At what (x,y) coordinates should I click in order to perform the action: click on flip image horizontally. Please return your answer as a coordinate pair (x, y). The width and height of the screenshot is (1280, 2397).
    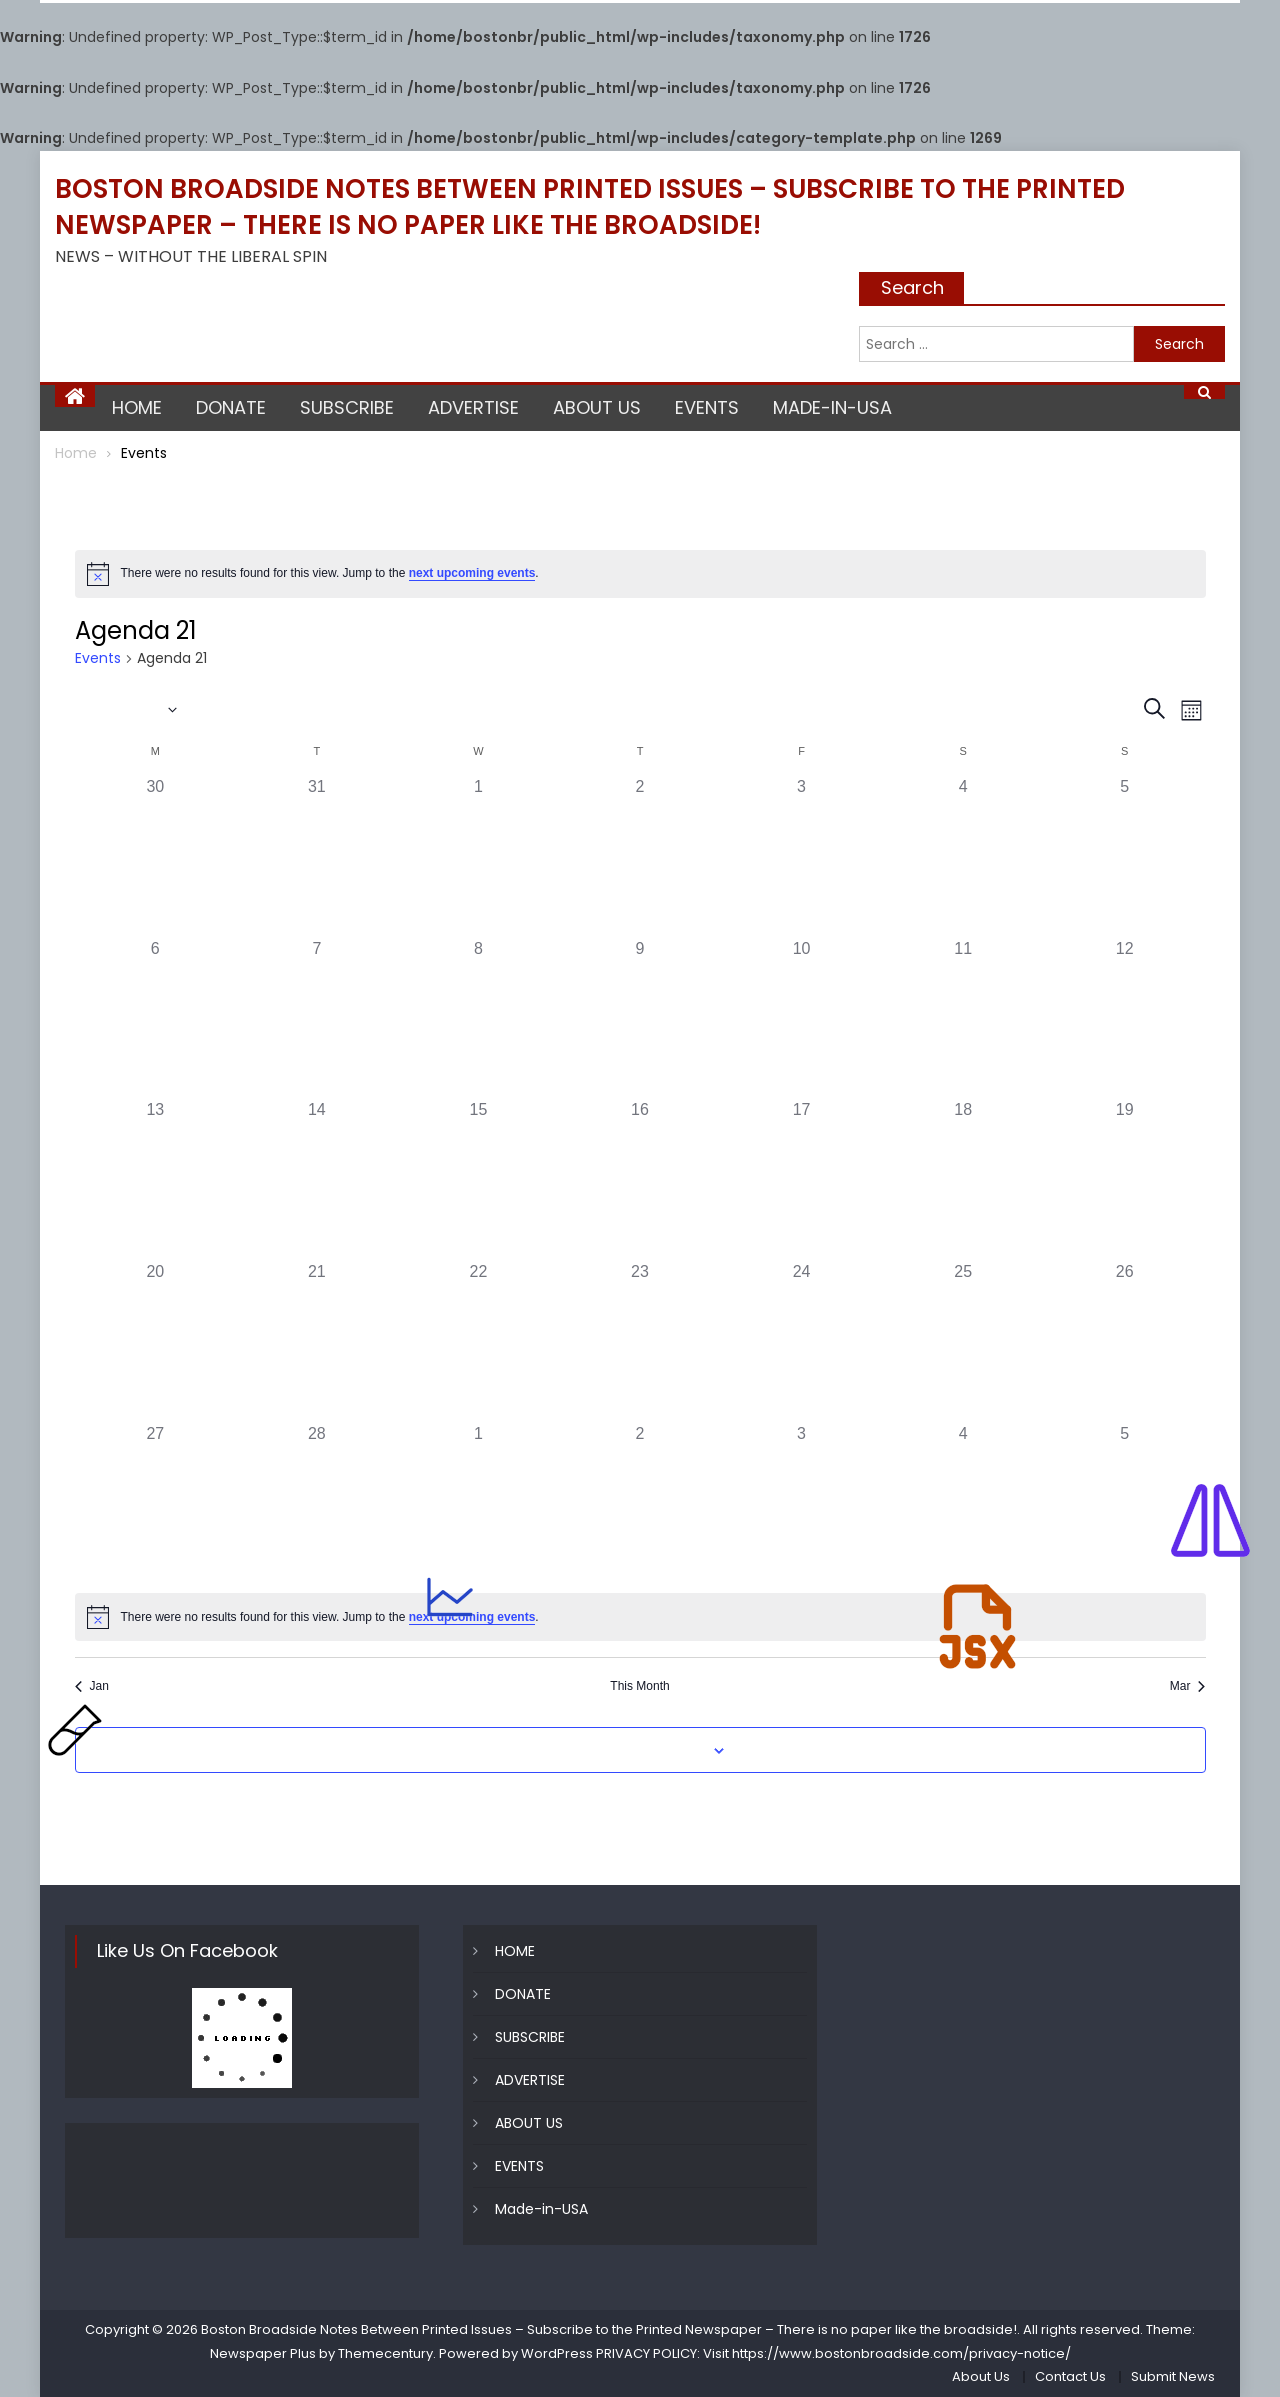
    Looking at the image, I should click on (1210, 1523).